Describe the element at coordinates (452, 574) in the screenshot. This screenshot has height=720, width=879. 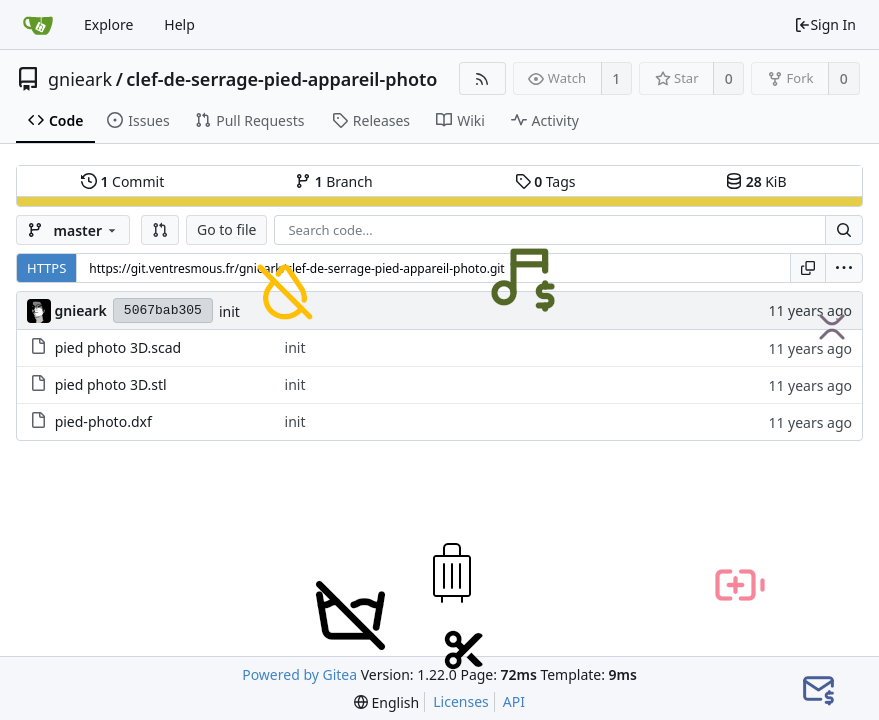
I see `access travel or trip planning features` at that location.